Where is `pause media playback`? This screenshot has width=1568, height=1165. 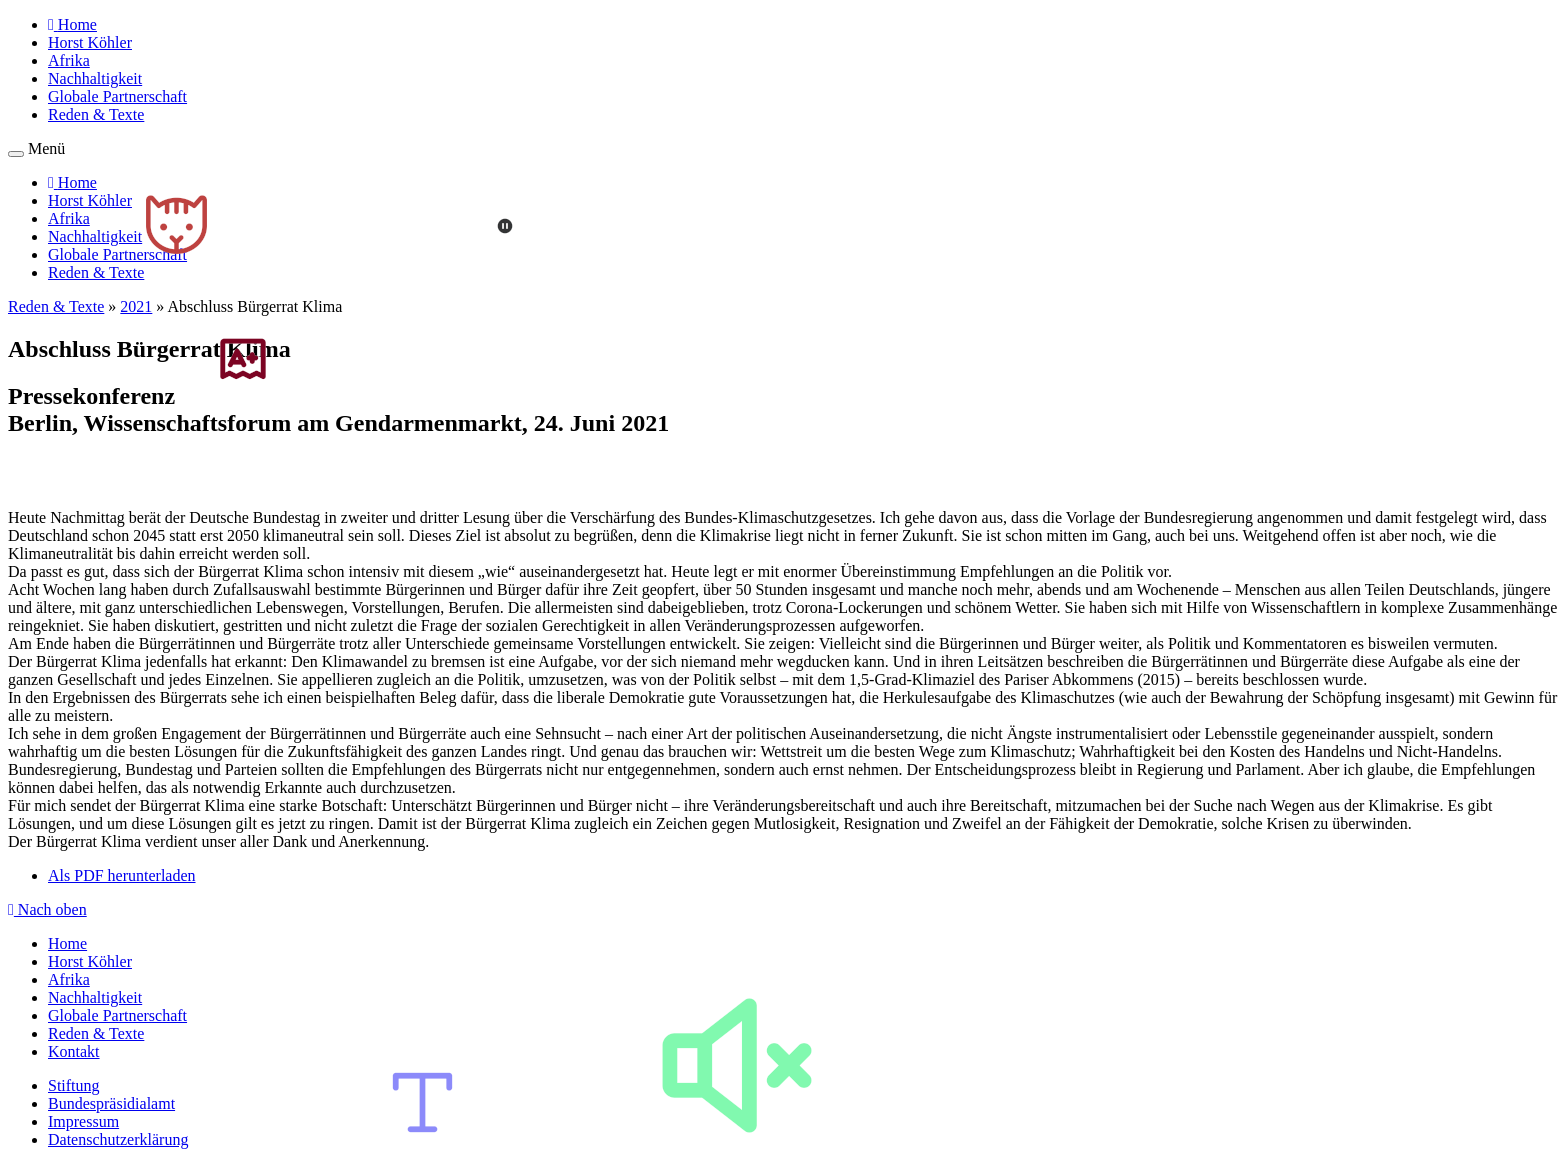
pause media playback is located at coordinates (505, 226).